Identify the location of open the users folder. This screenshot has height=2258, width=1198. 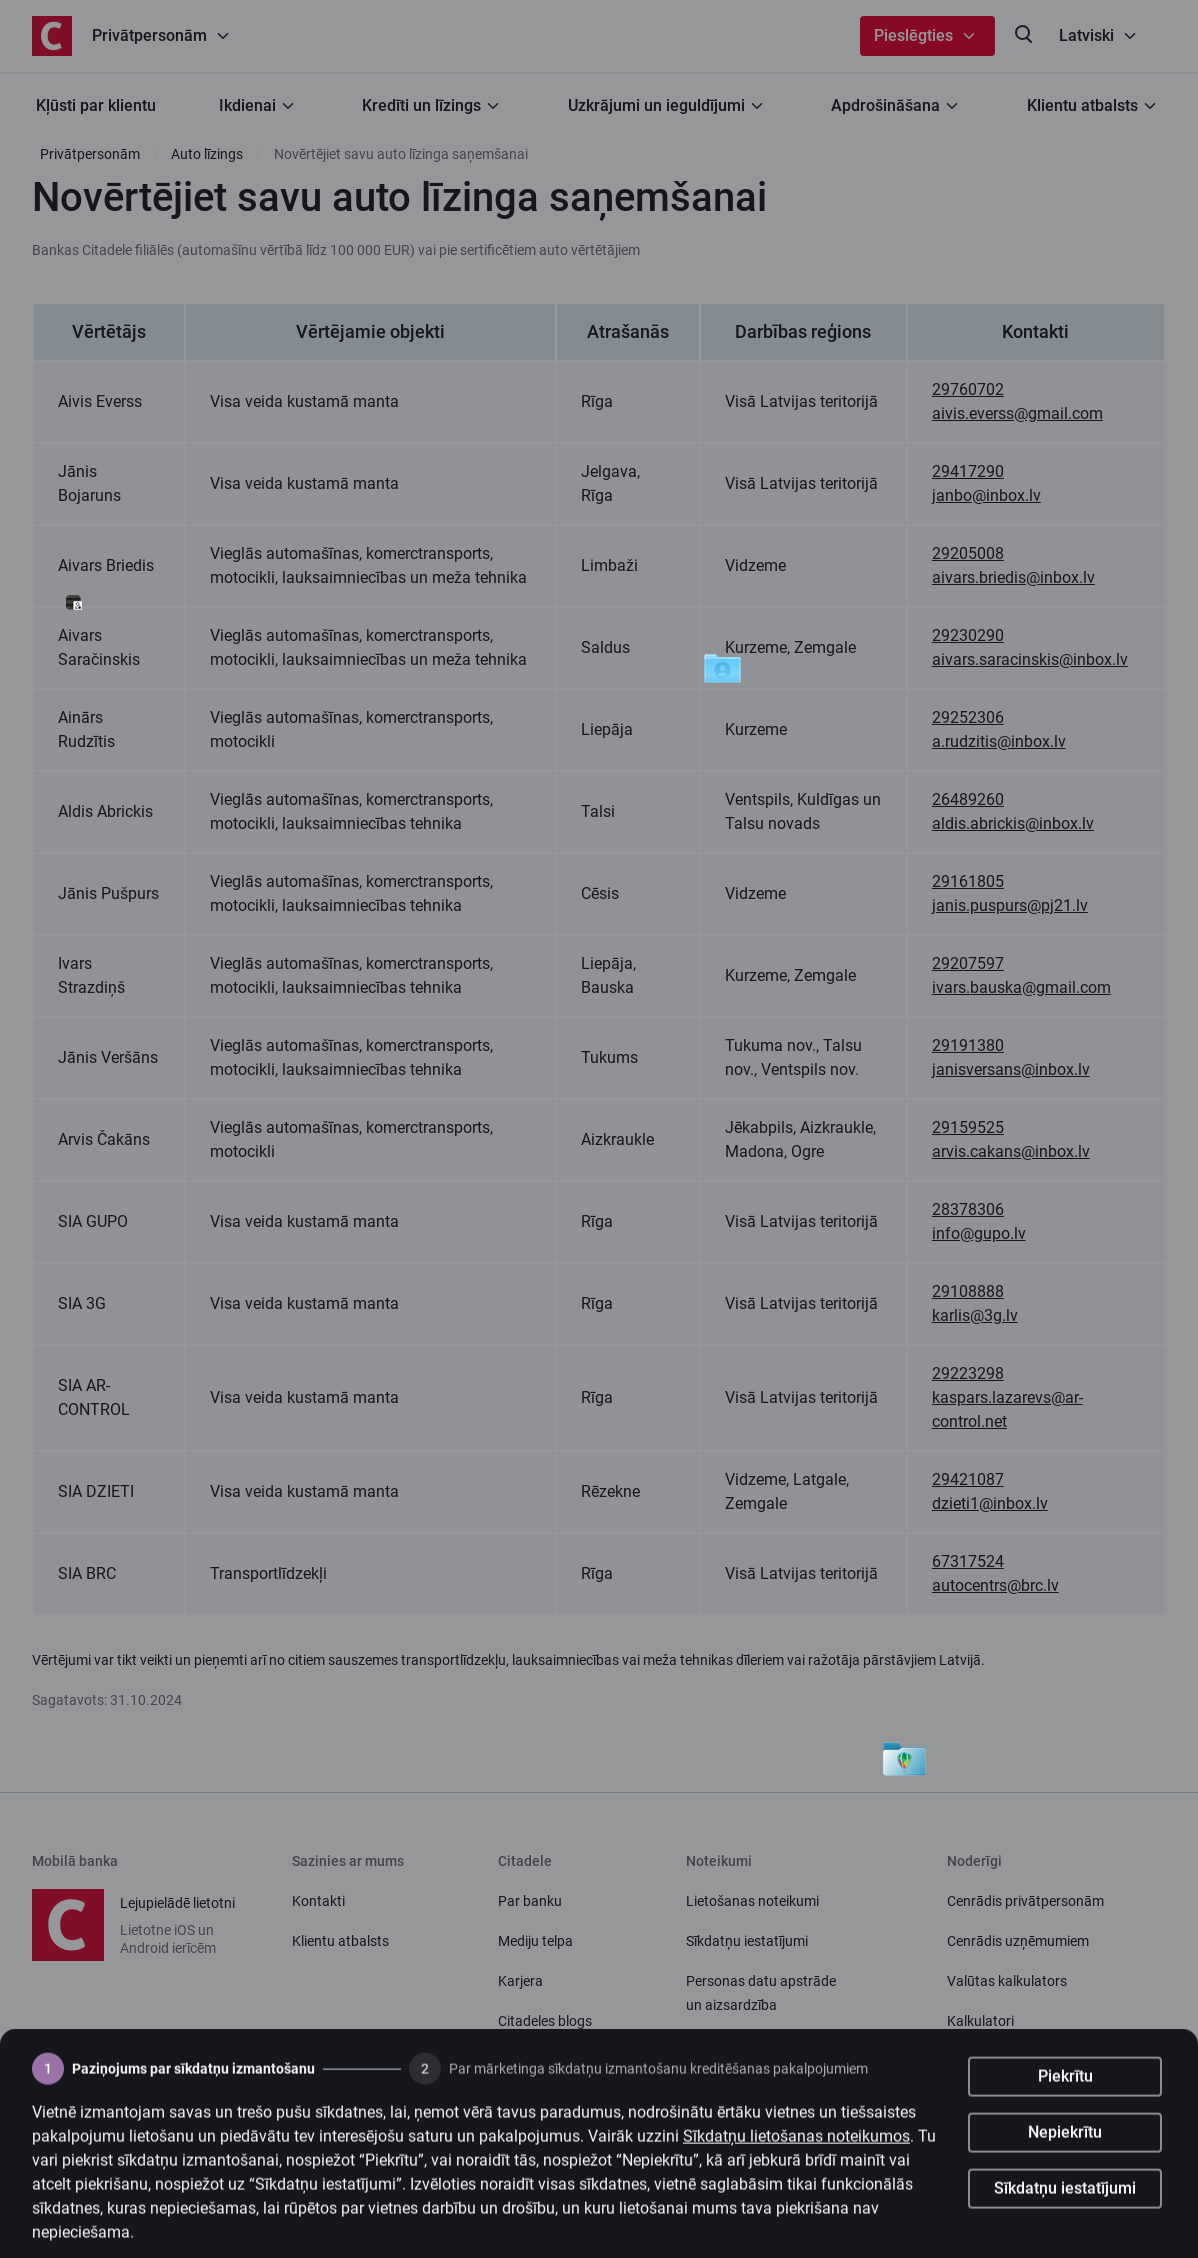
(722, 668).